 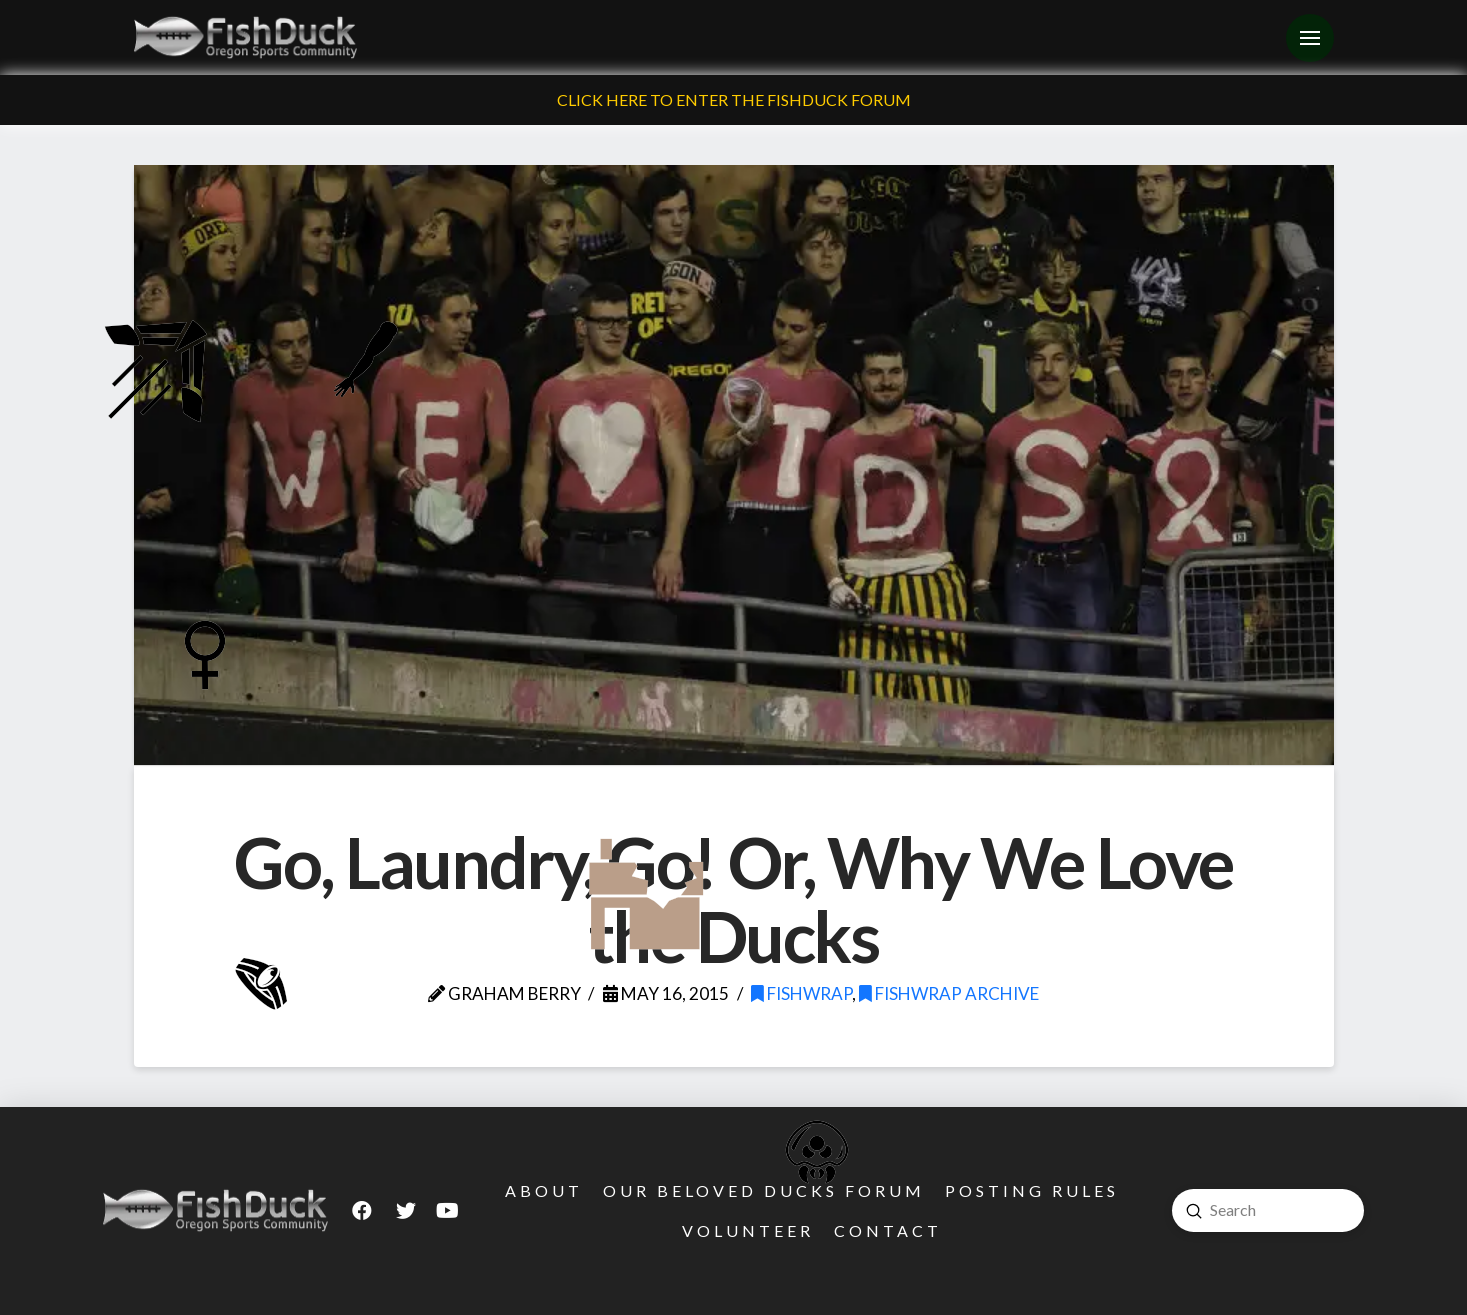 What do you see at coordinates (365, 359) in the screenshot?
I see `select arm or upper limb in character customization` at bounding box center [365, 359].